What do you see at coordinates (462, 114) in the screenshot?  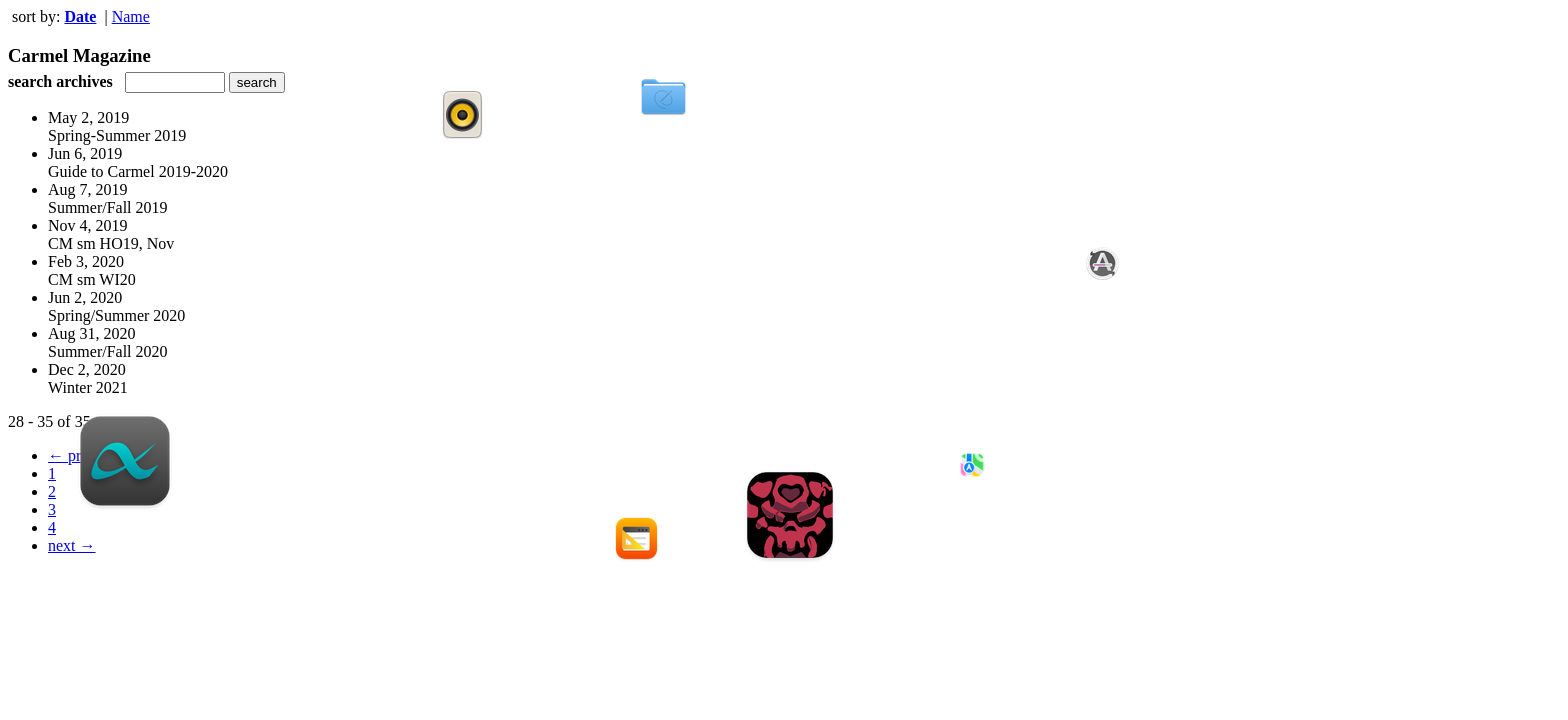 I see `open rhythmbox music player` at bounding box center [462, 114].